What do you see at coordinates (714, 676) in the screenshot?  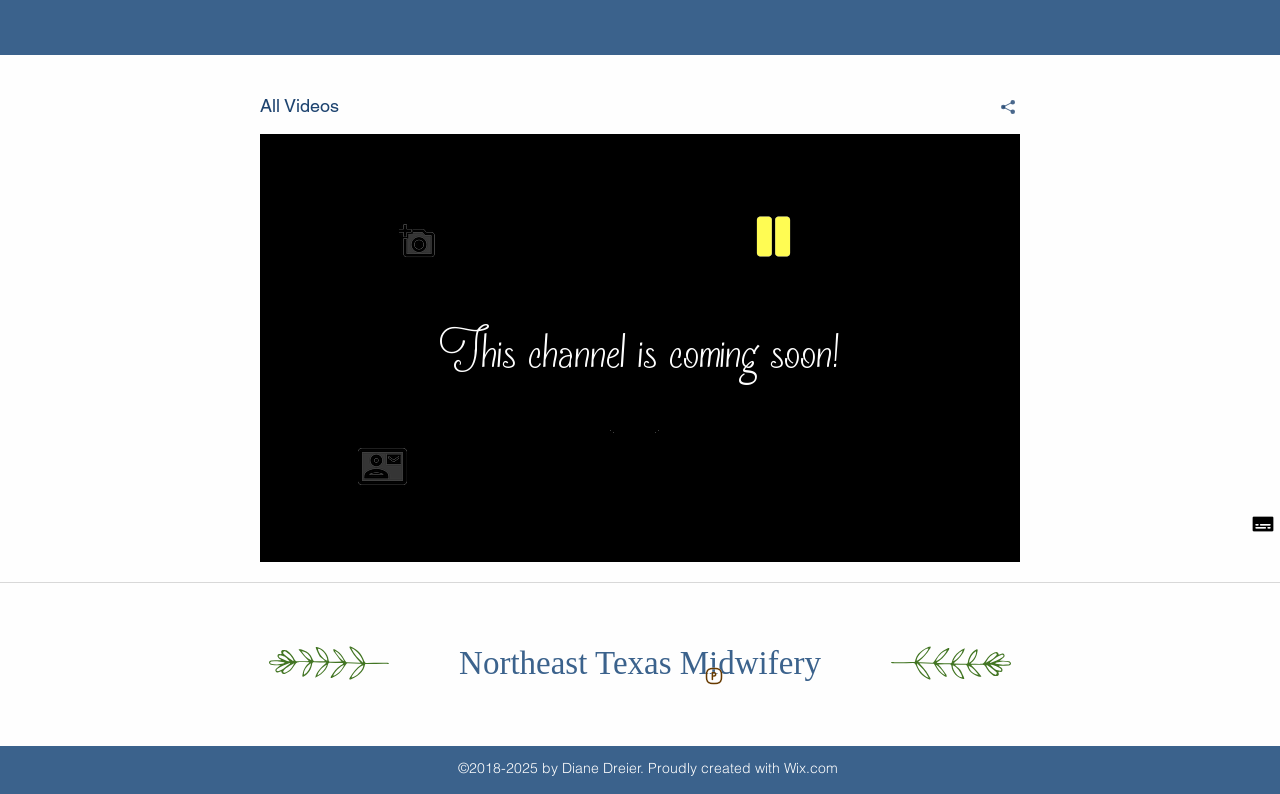 I see `indicates parking availability or location` at bounding box center [714, 676].